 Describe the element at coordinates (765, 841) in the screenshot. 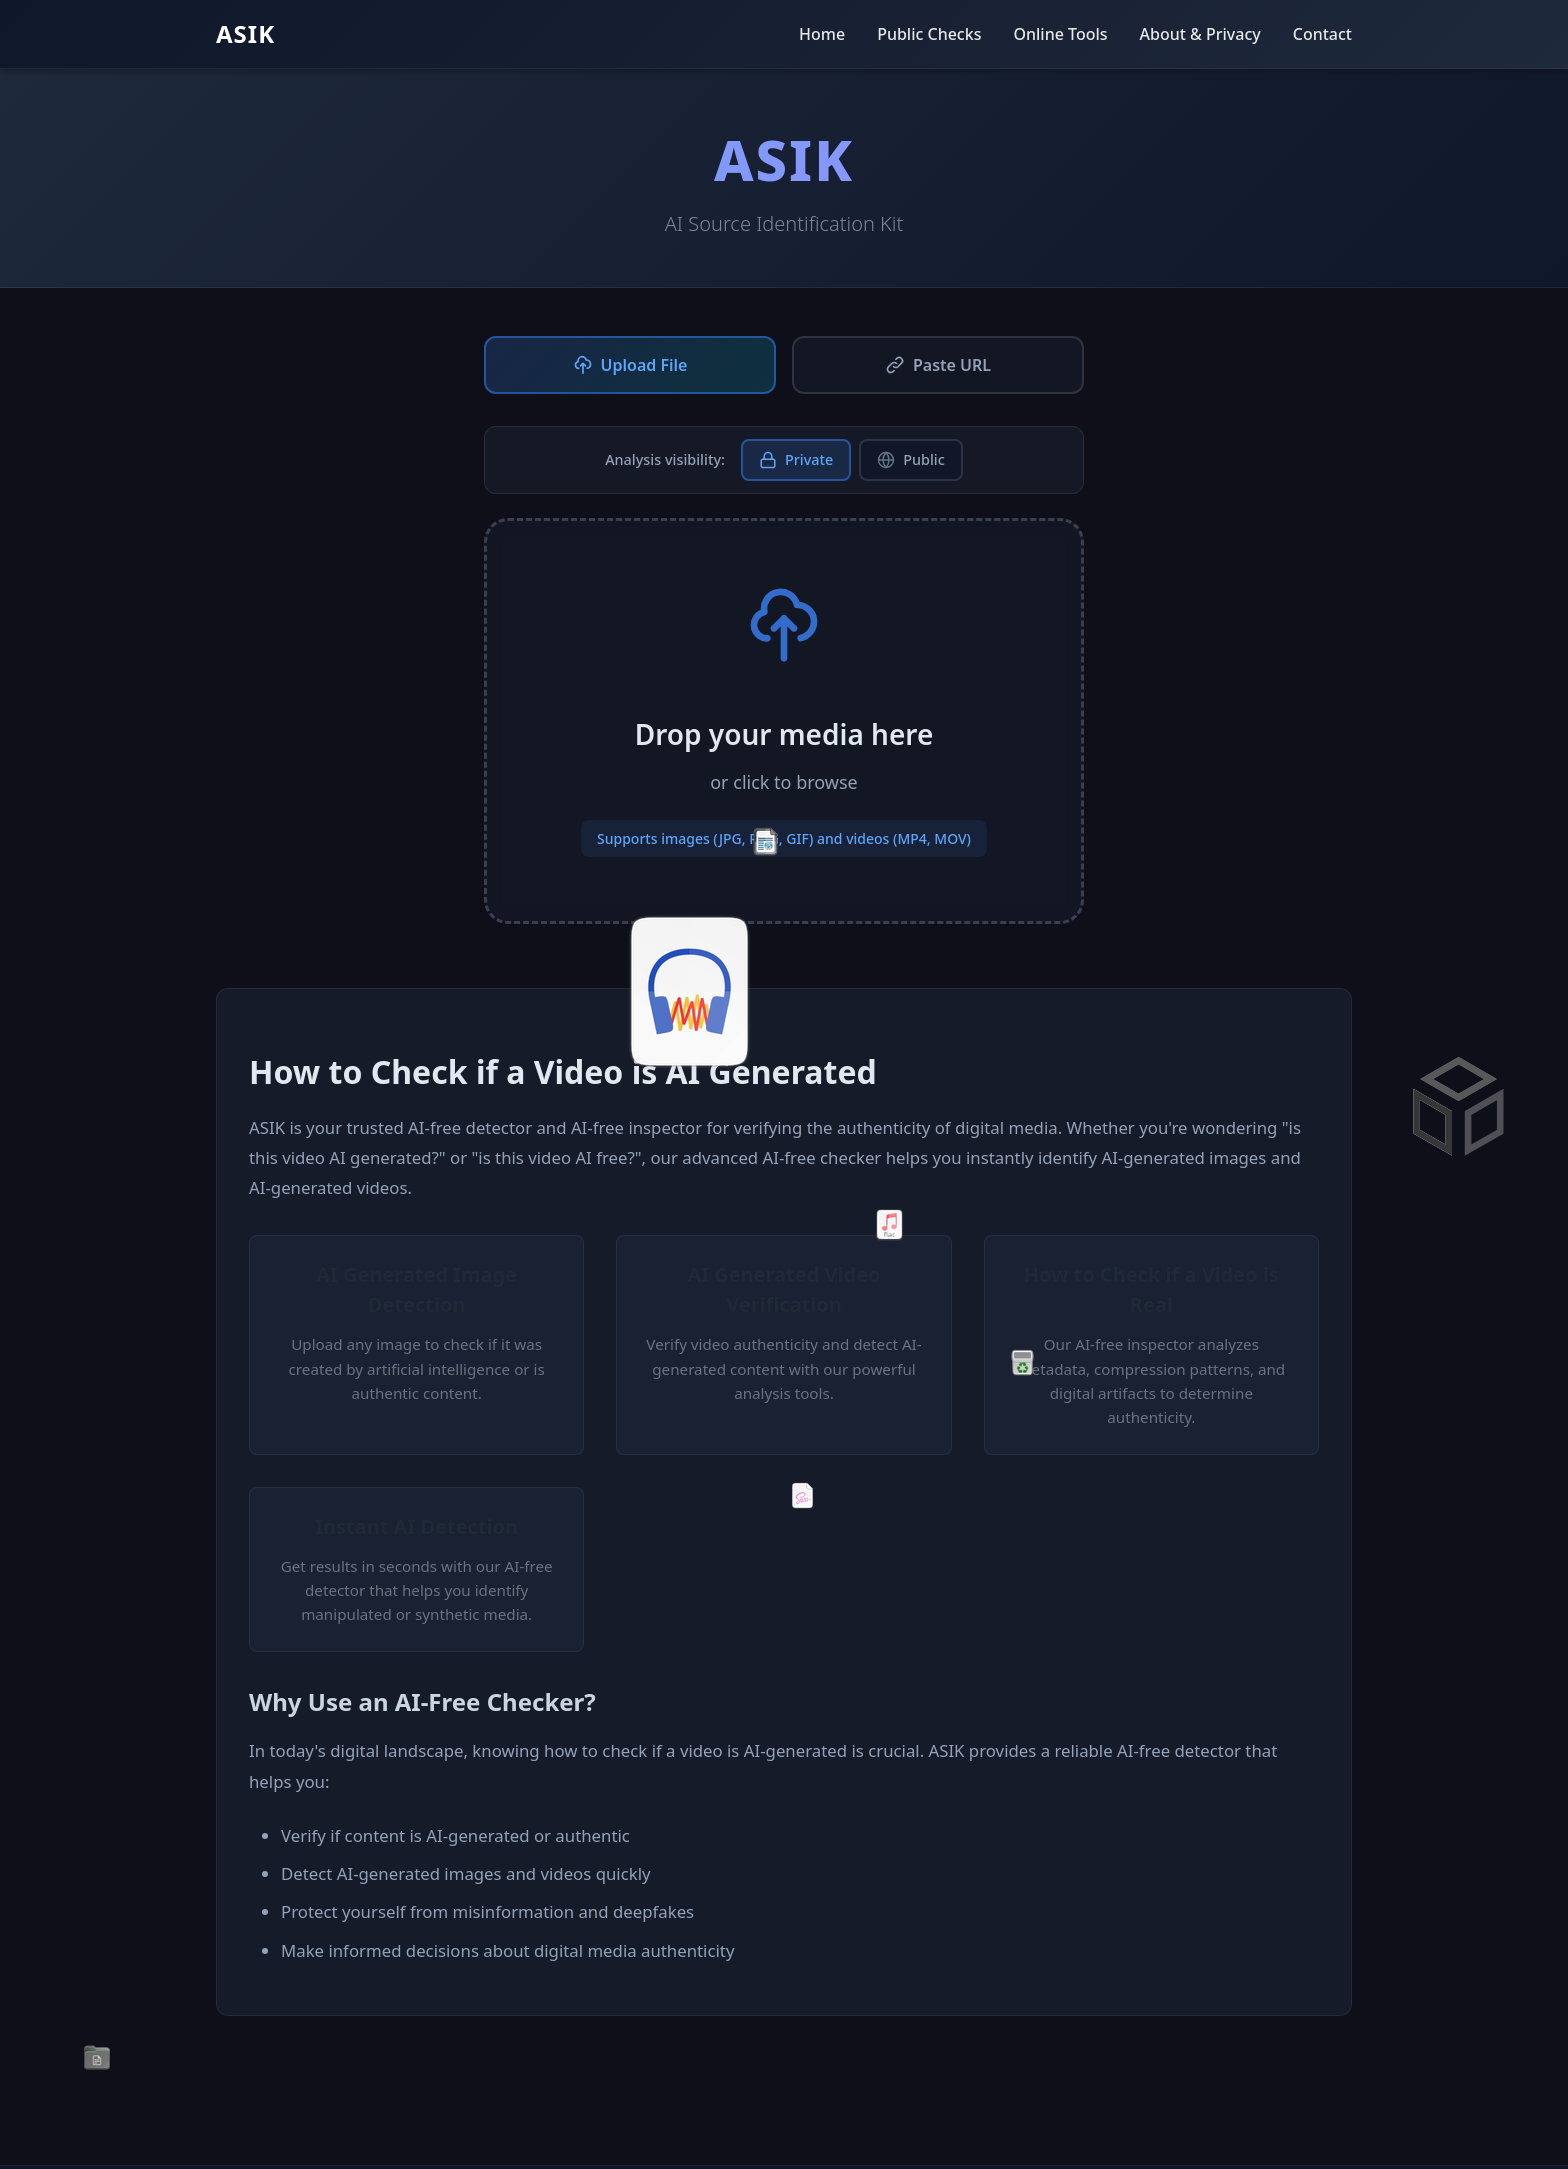

I see `libreoffice web template file type` at that location.